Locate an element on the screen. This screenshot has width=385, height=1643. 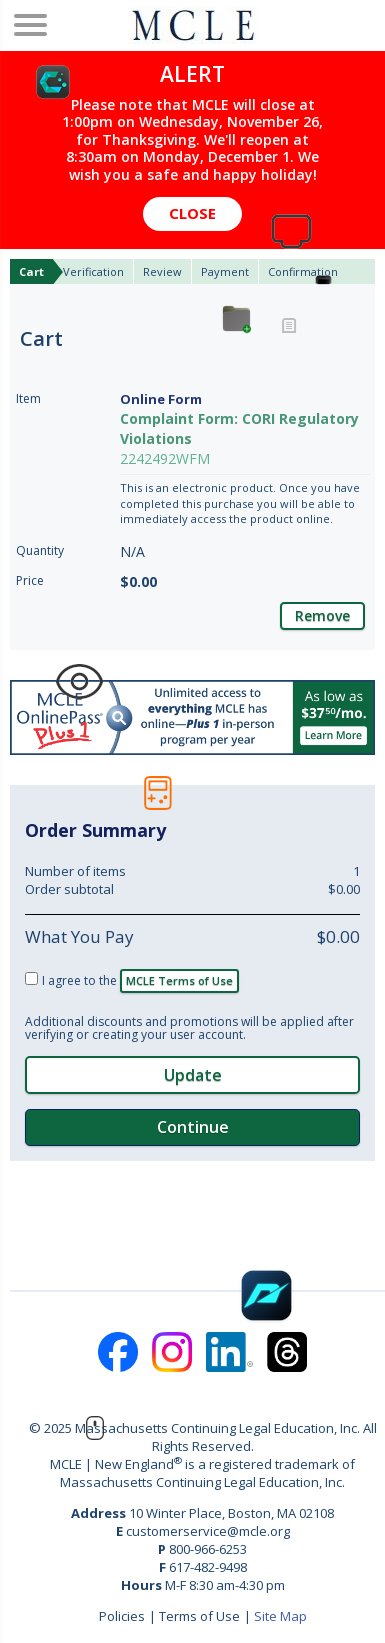
access multi-disk or RAID storage drive is located at coordinates (289, 326).